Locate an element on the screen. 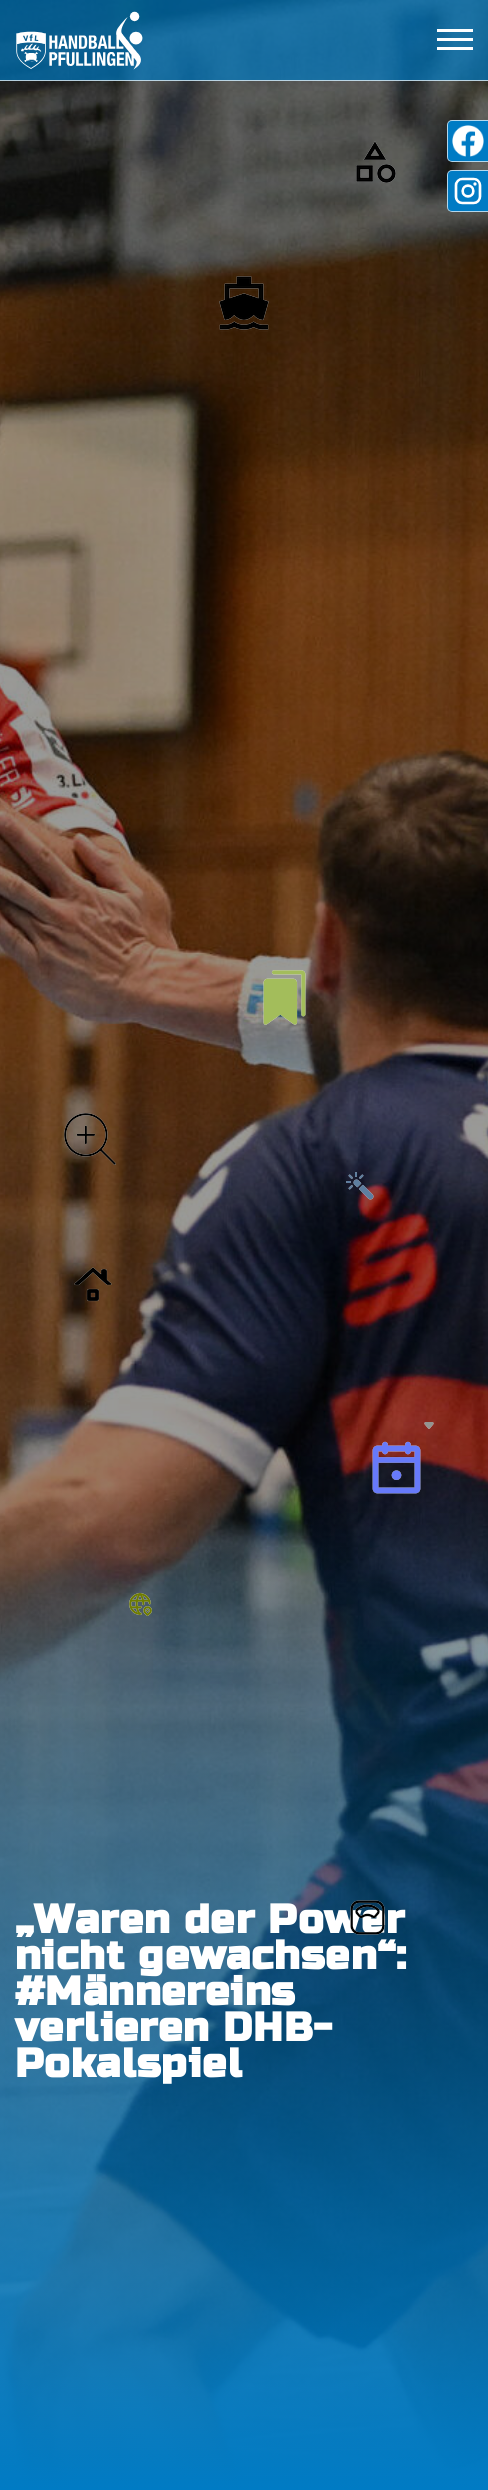 The image size is (488, 2490). indicates an event or reminder on today's date is located at coordinates (396, 1469).